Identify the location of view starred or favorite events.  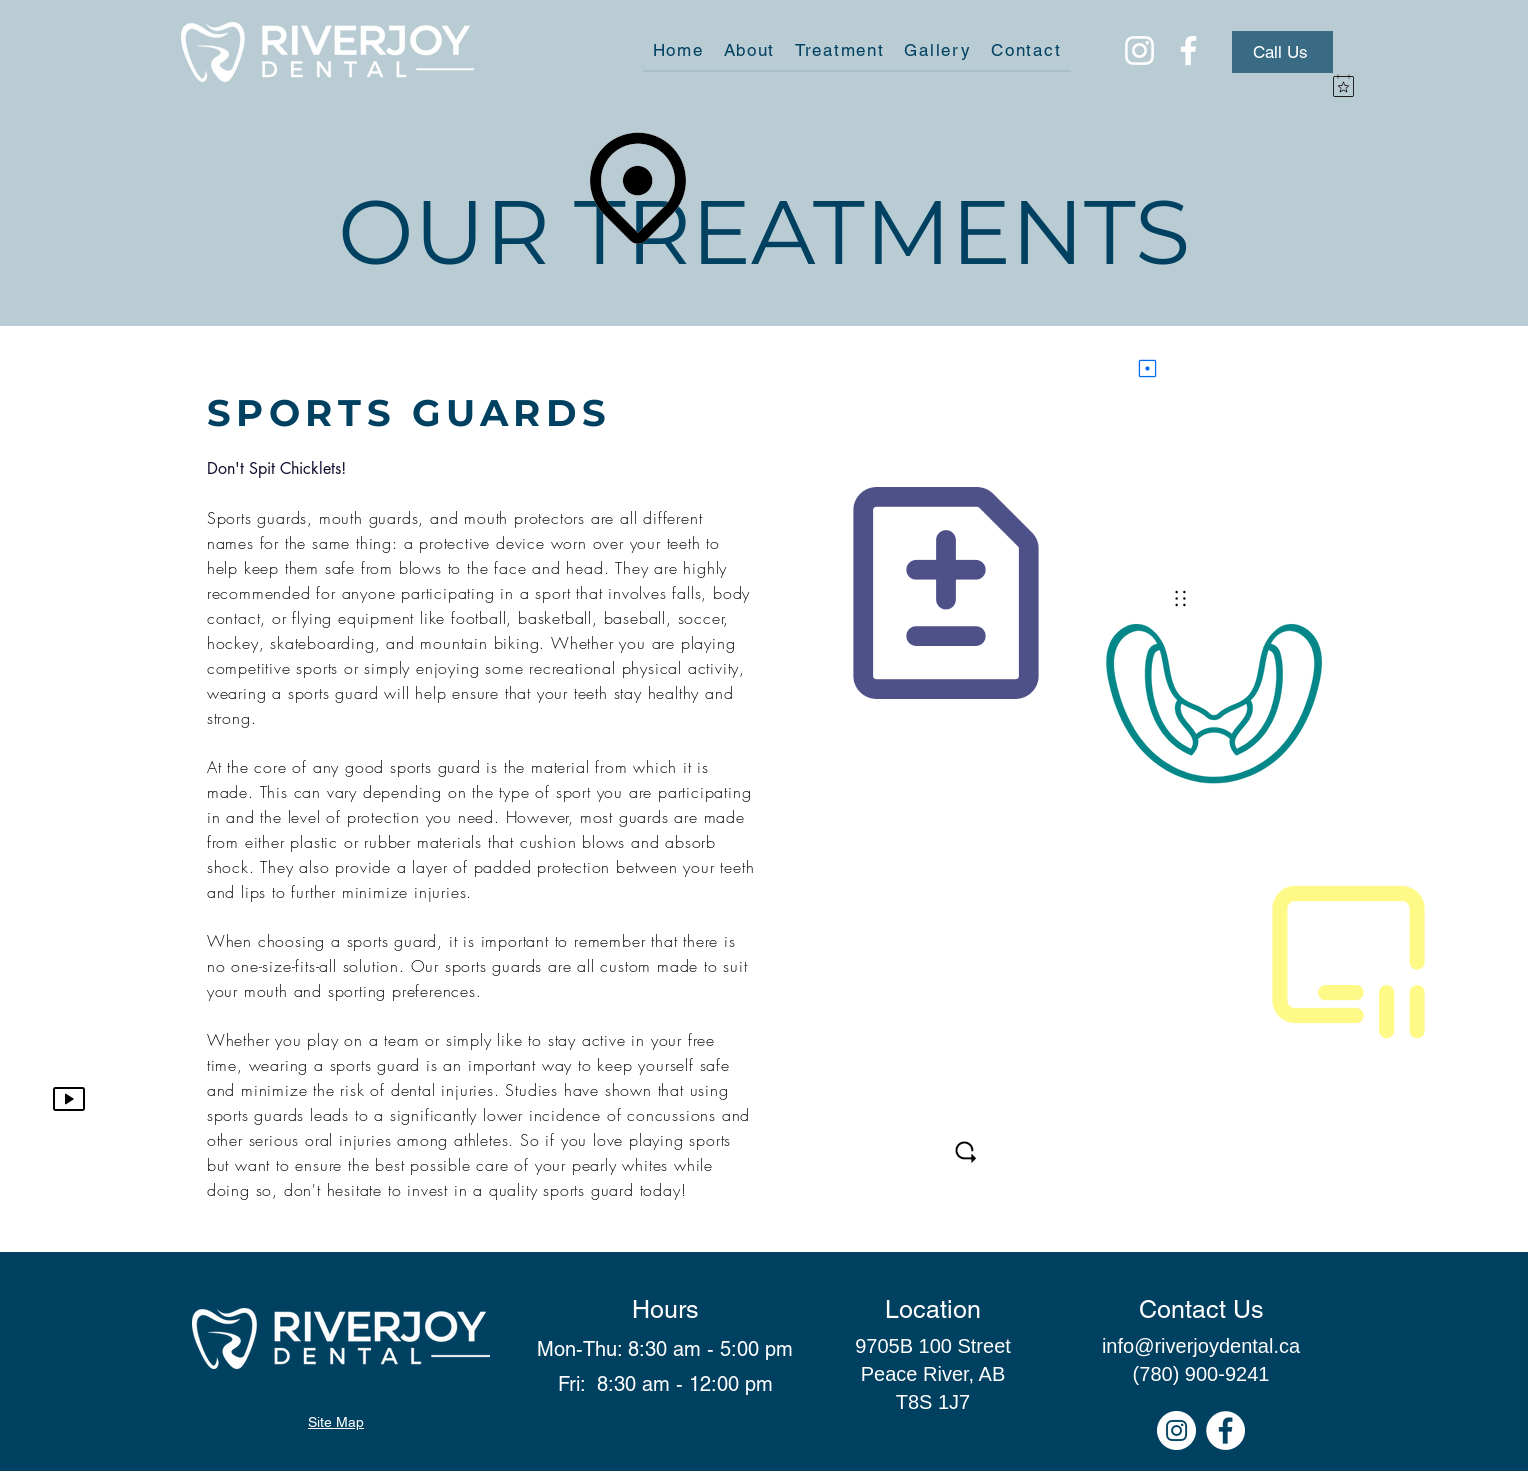
(1343, 86).